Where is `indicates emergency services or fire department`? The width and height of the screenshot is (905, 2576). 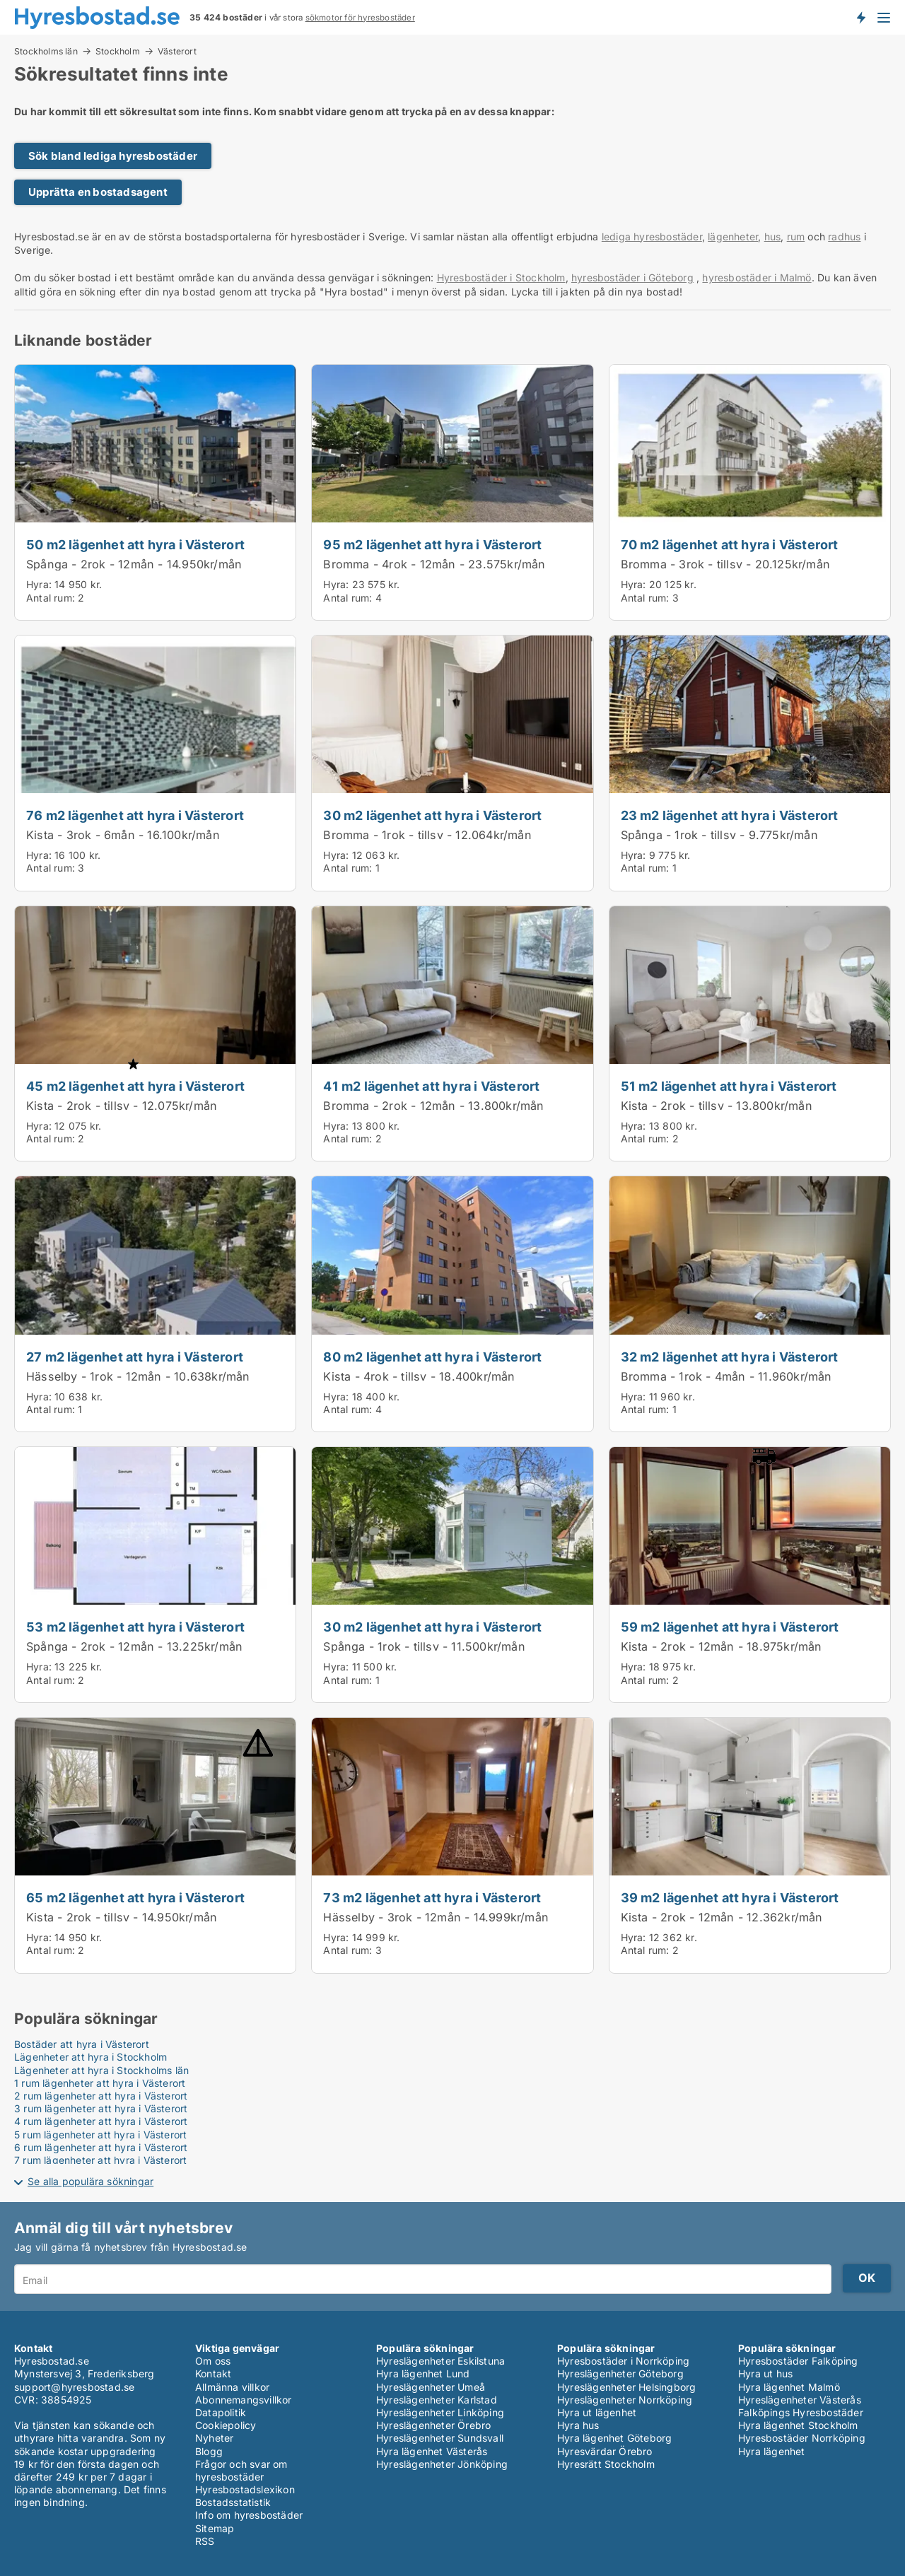
indicates emergency services or fire department is located at coordinates (763, 1455).